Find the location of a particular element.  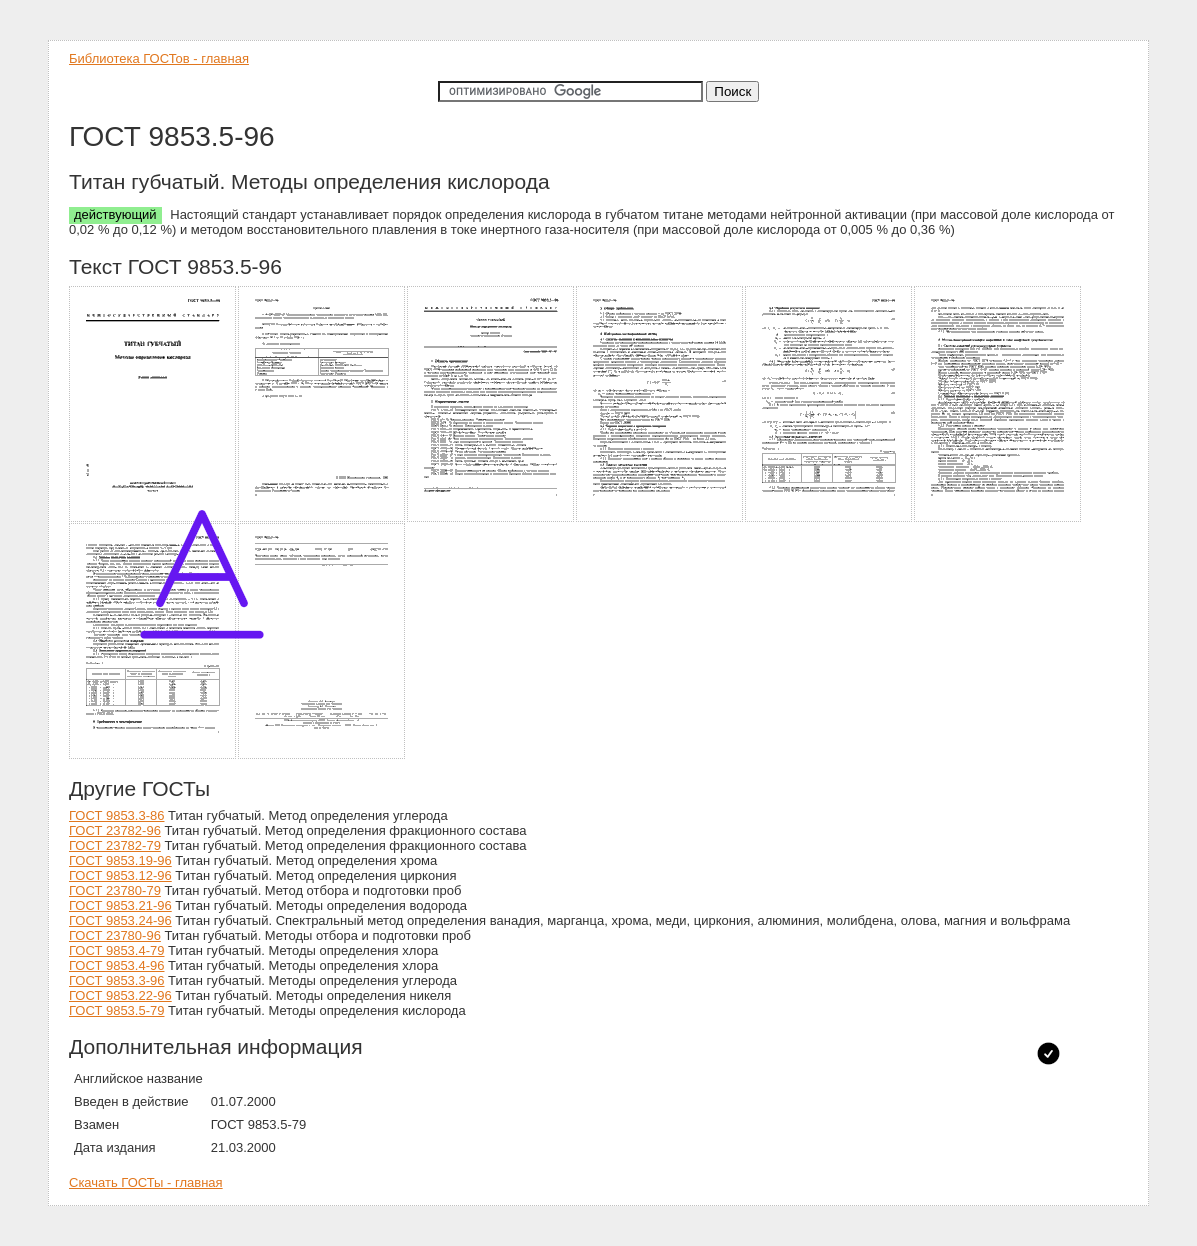

indicates a completed or successful action is located at coordinates (1048, 1053).